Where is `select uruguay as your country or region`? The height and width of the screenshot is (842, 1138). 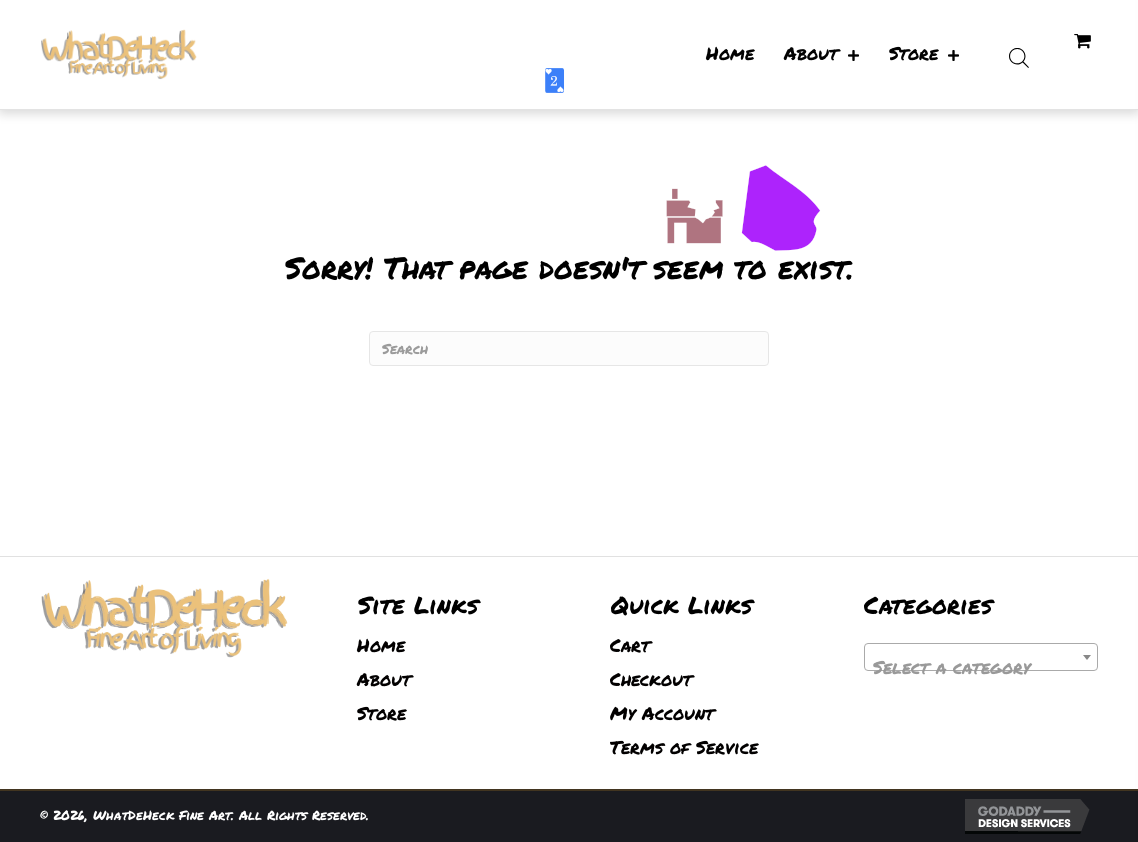
select uruguay as your country or region is located at coordinates (781, 208).